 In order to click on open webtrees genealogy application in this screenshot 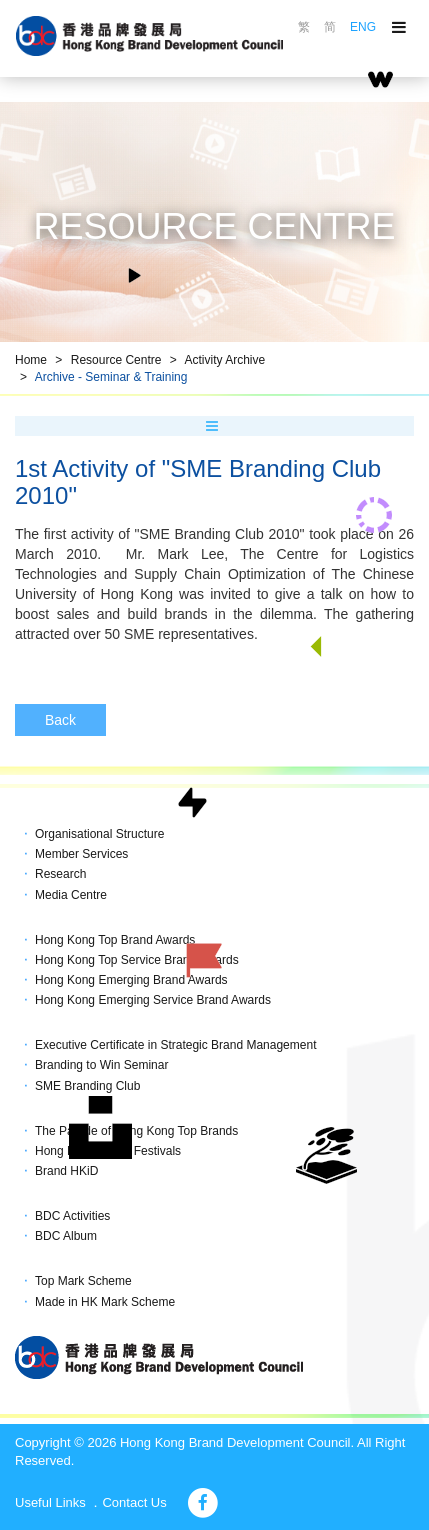, I will do `click(380, 79)`.